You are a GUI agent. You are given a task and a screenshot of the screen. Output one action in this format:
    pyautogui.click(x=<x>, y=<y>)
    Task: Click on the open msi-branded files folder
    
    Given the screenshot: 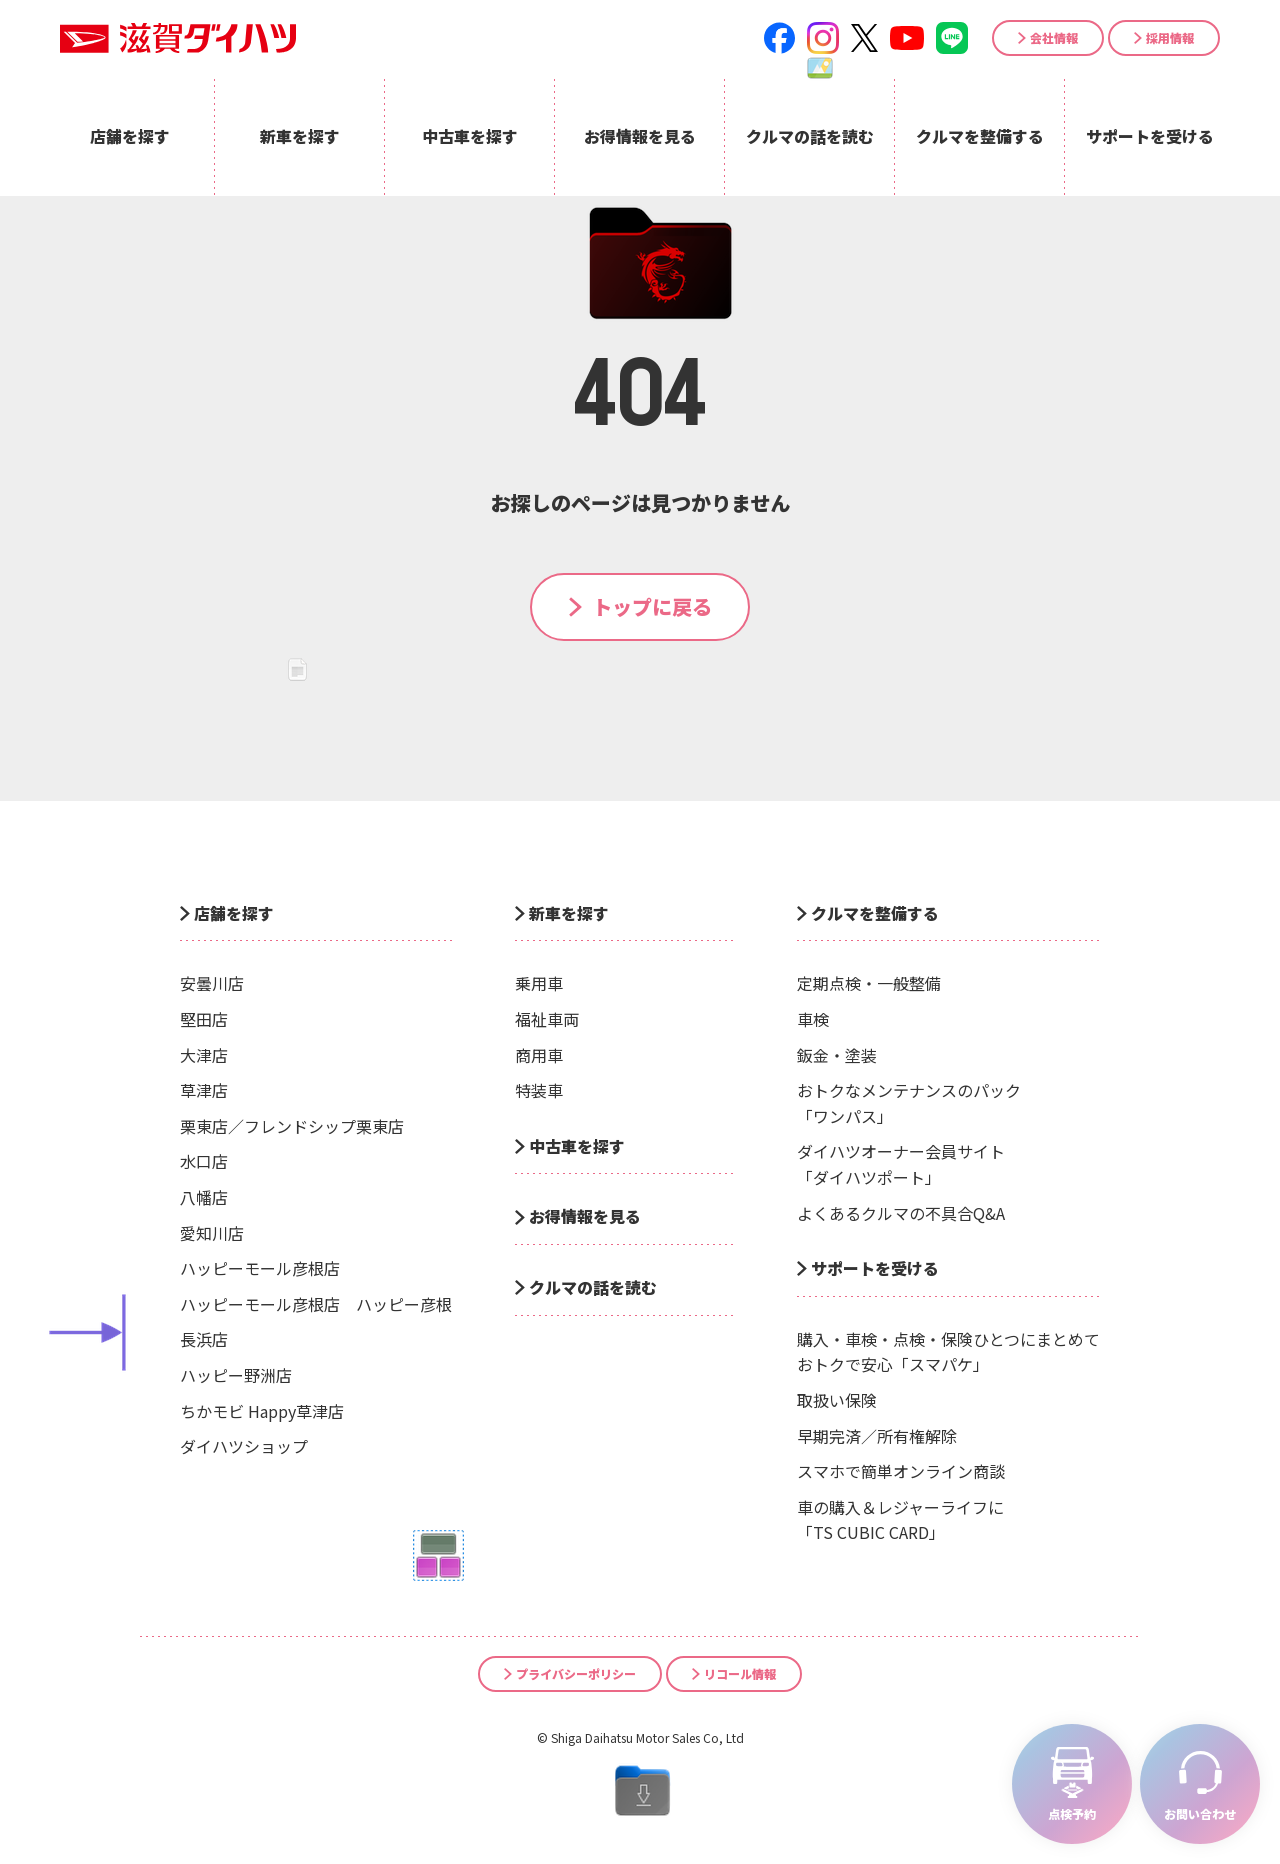 What is the action you would take?
    pyautogui.click(x=660, y=267)
    